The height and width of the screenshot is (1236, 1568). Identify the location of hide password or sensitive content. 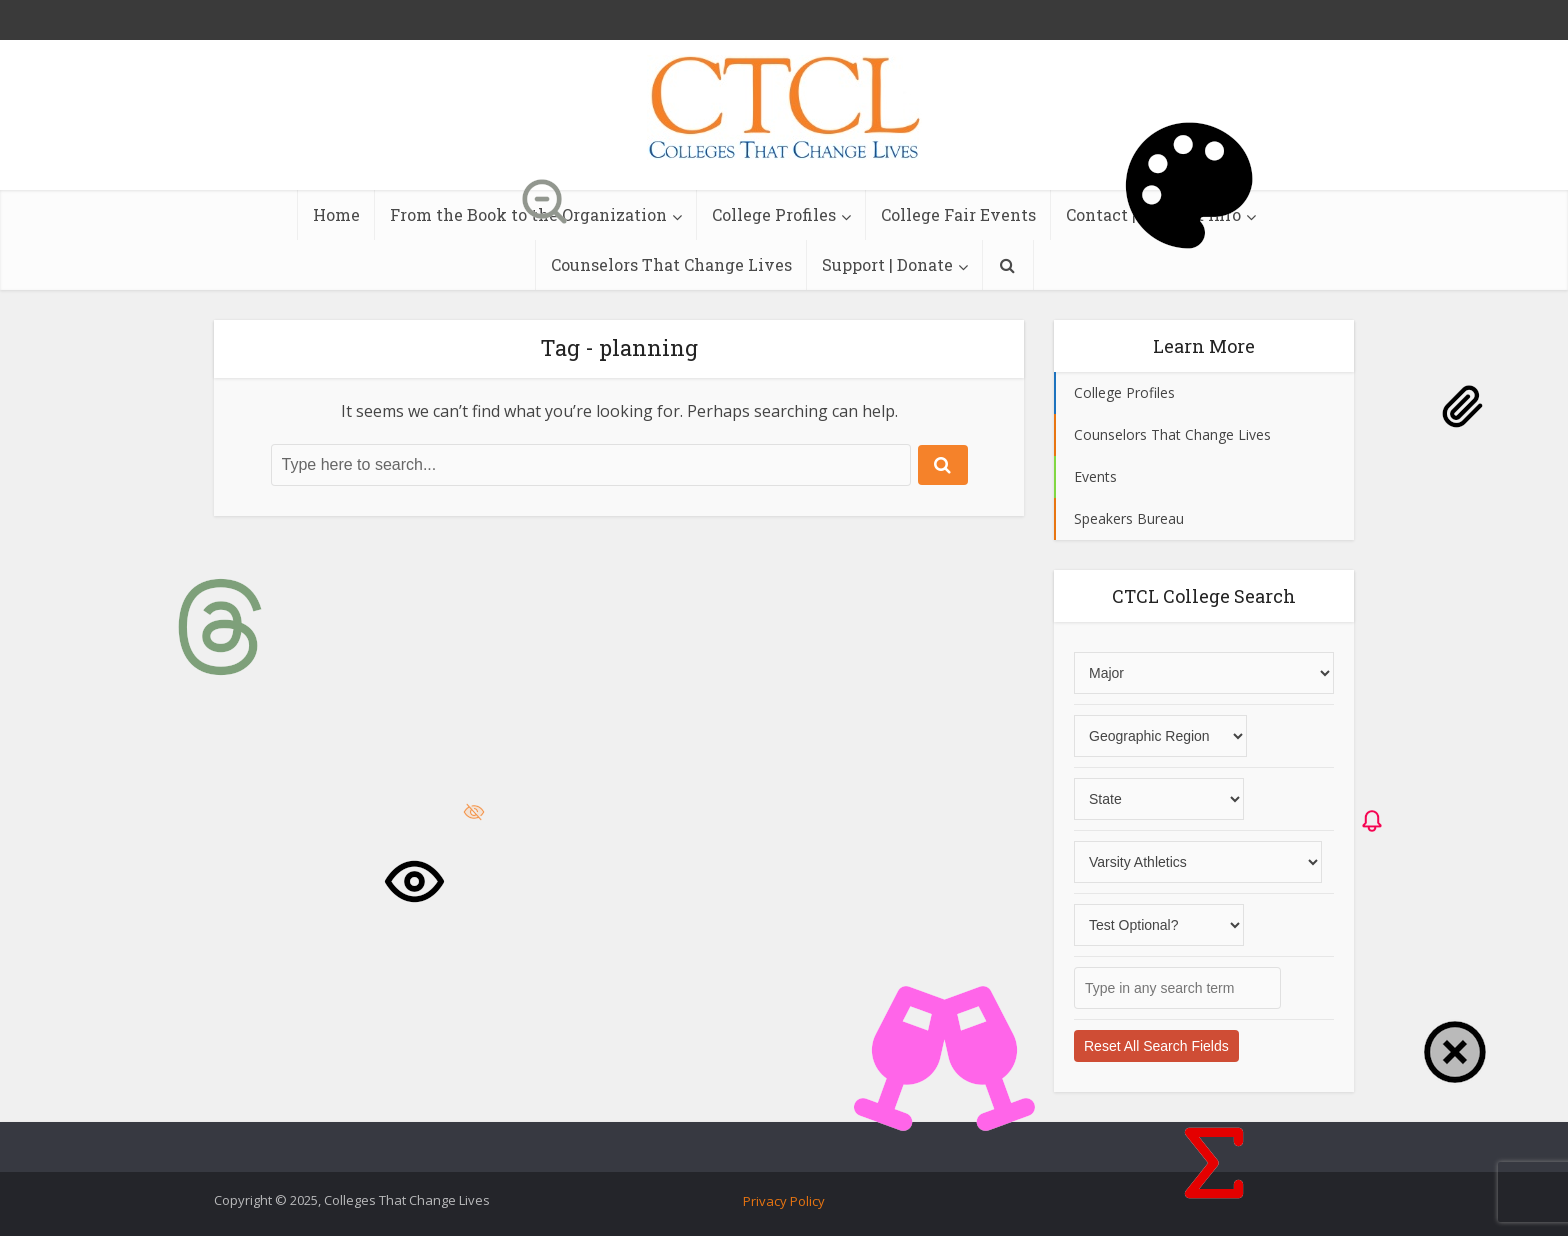
(474, 812).